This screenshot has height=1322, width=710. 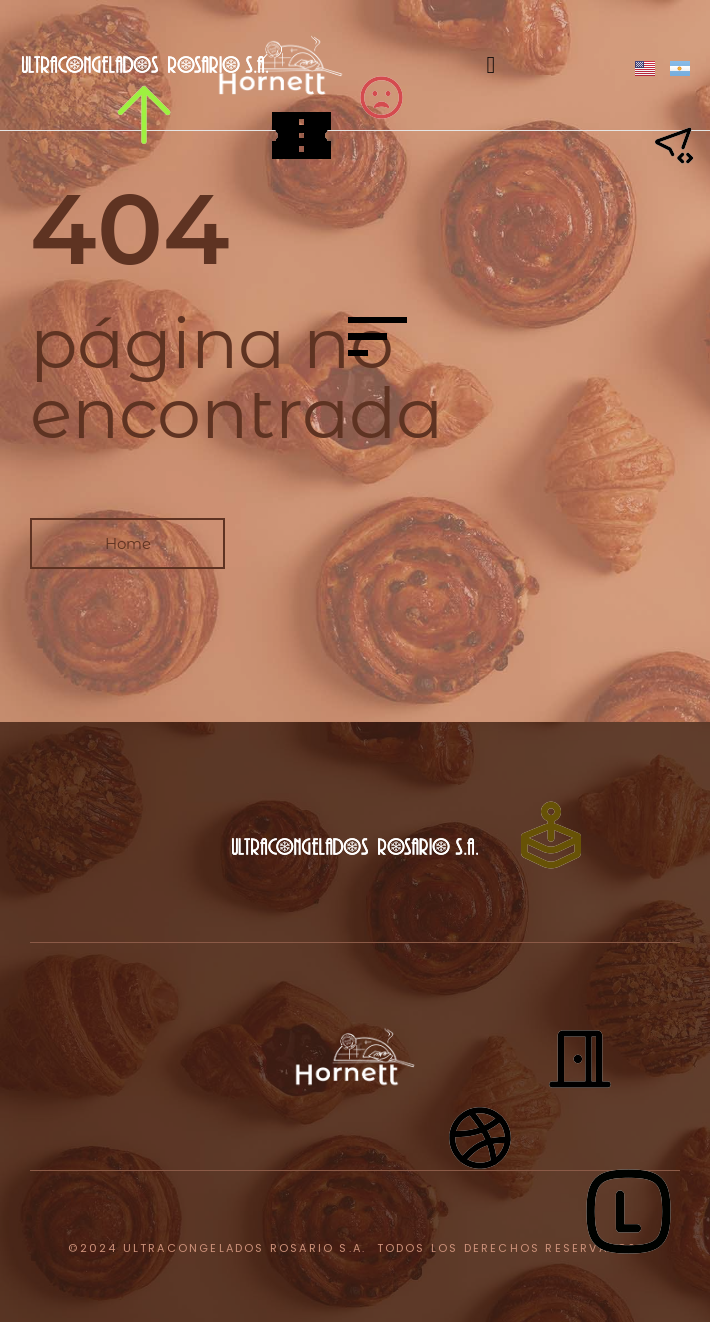 What do you see at coordinates (580, 1059) in the screenshot?
I see `log out or exit the application` at bounding box center [580, 1059].